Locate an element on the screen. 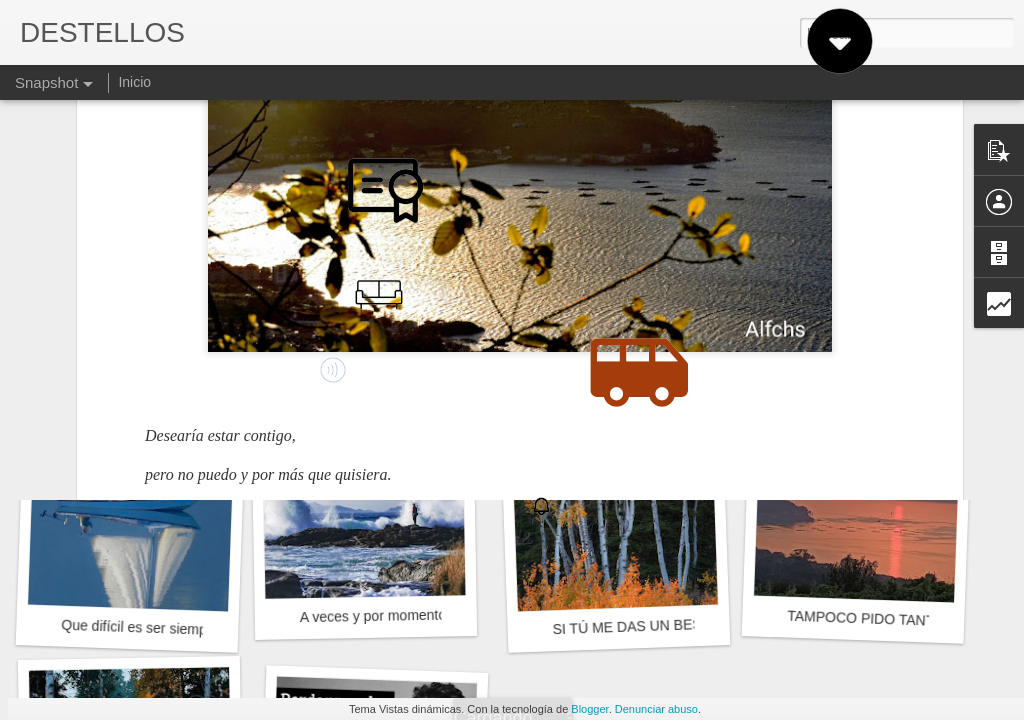 The height and width of the screenshot is (720, 1024). track delivery or shipping status is located at coordinates (636, 371).